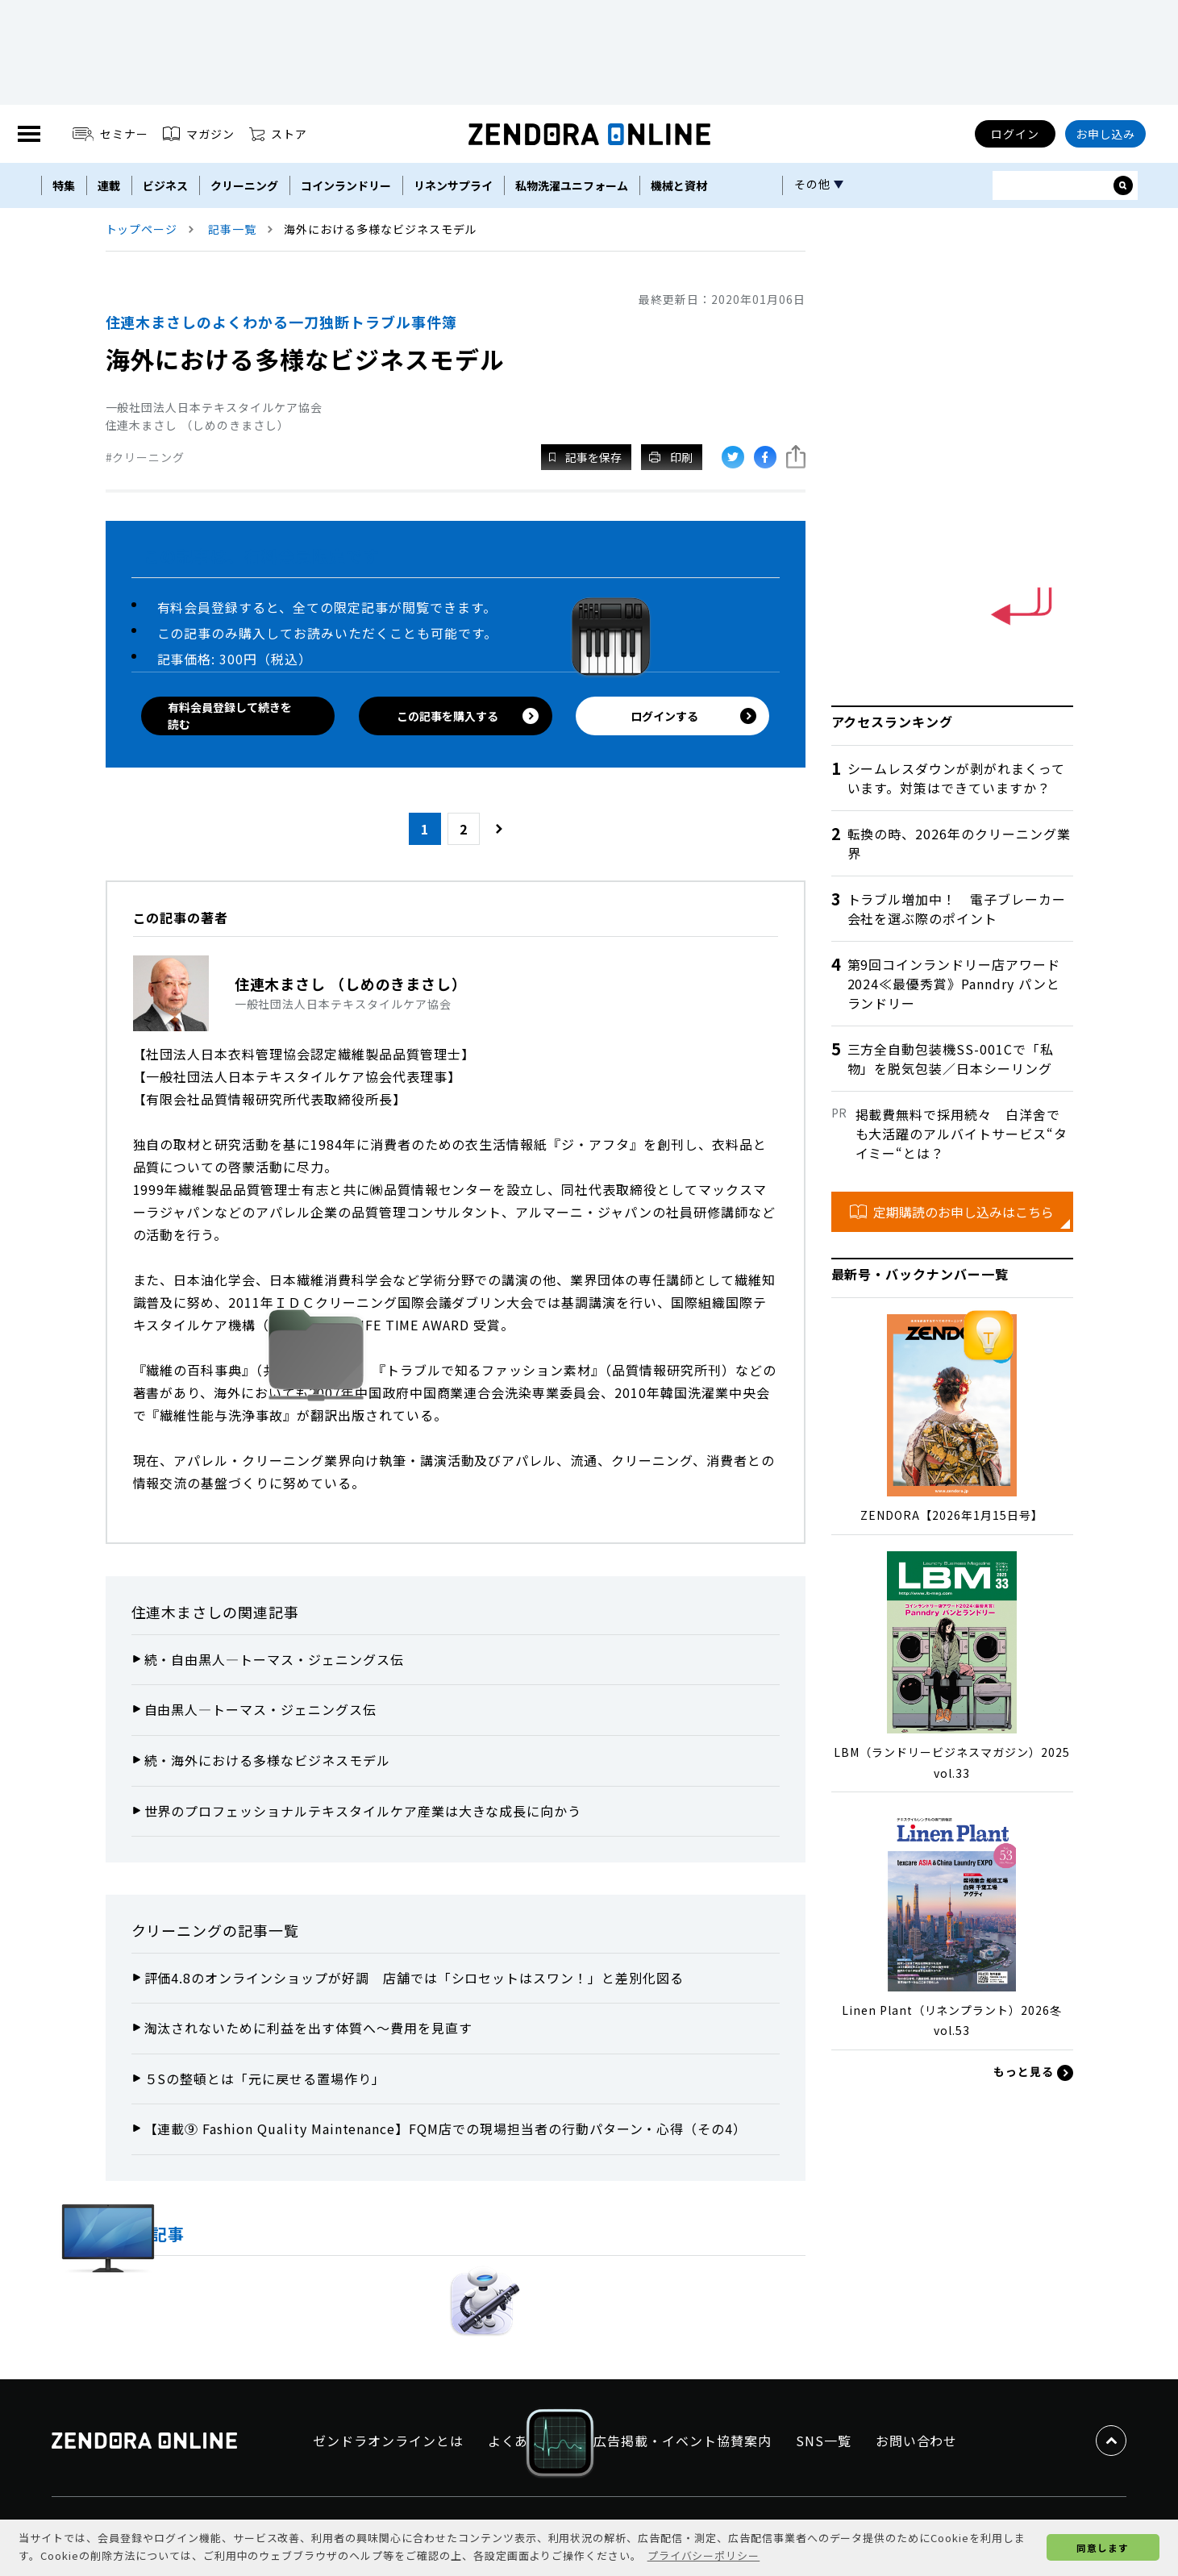 The height and width of the screenshot is (2576, 1178). What do you see at coordinates (482, 2303) in the screenshot?
I see `open Automator to create automated workflows` at bounding box center [482, 2303].